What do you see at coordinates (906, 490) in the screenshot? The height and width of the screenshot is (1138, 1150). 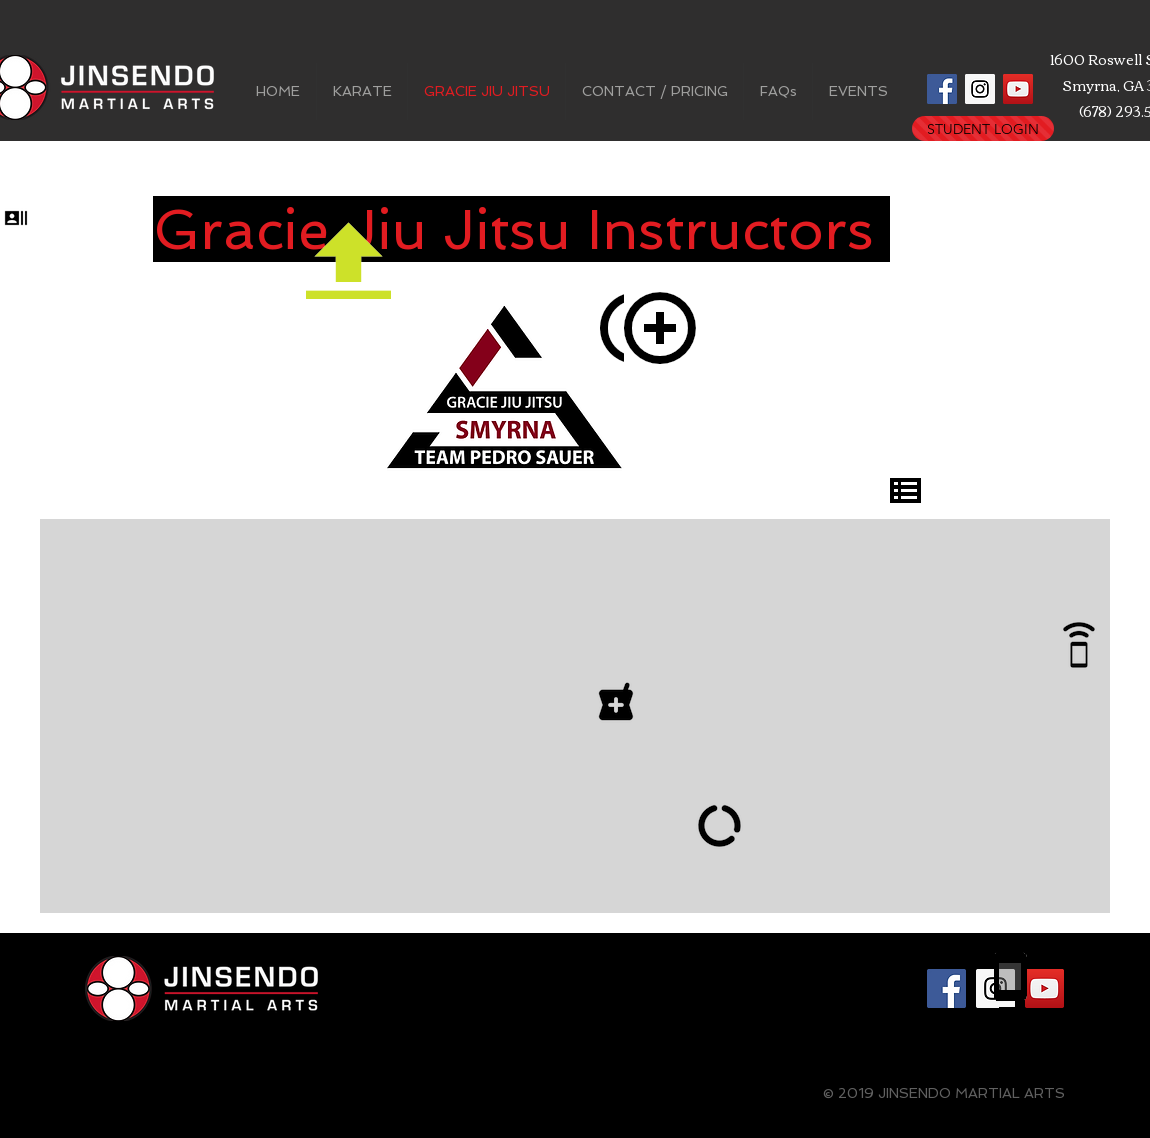 I see `switch to list view` at bounding box center [906, 490].